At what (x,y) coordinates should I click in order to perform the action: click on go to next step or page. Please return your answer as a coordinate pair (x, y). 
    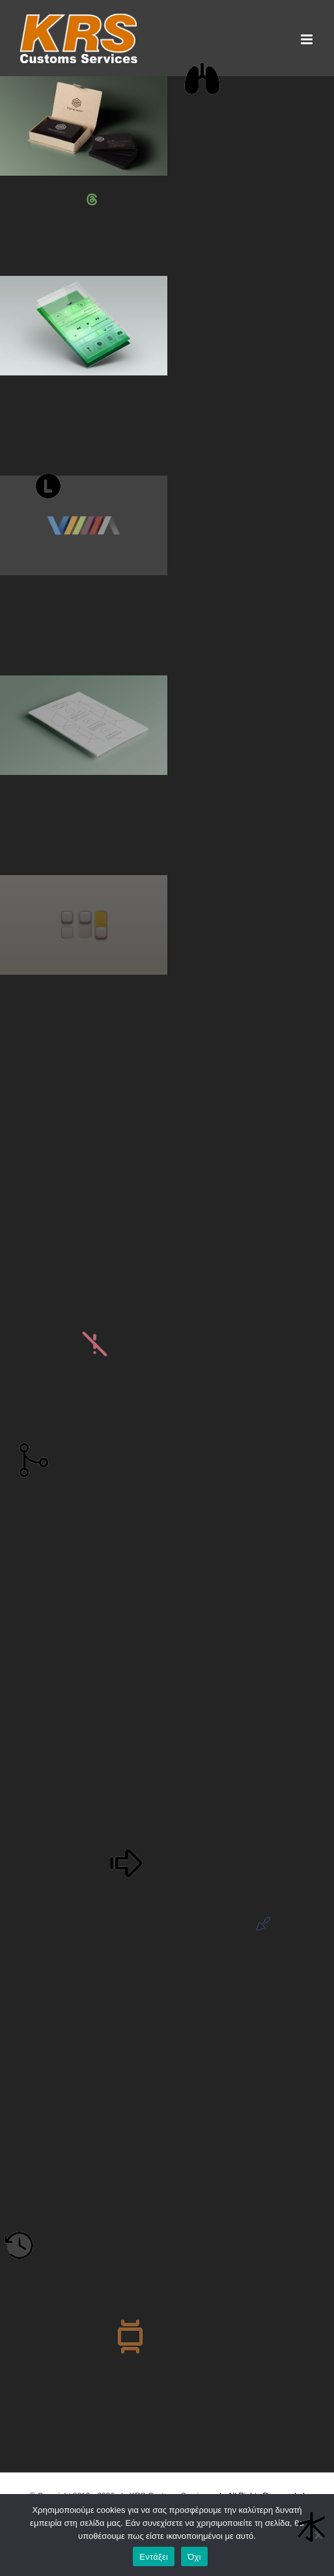
    Looking at the image, I should click on (126, 1863).